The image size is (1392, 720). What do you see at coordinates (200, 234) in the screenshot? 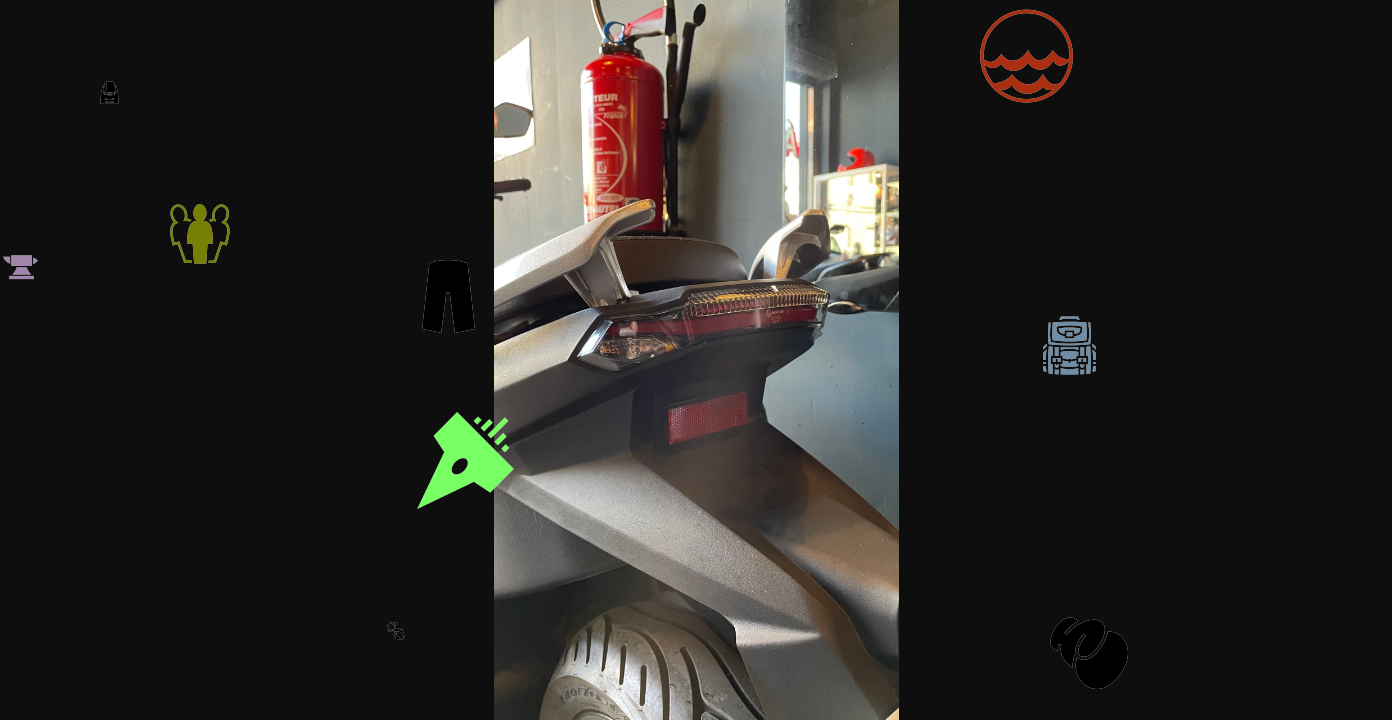
I see `switch to multiplayer or team mode` at bounding box center [200, 234].